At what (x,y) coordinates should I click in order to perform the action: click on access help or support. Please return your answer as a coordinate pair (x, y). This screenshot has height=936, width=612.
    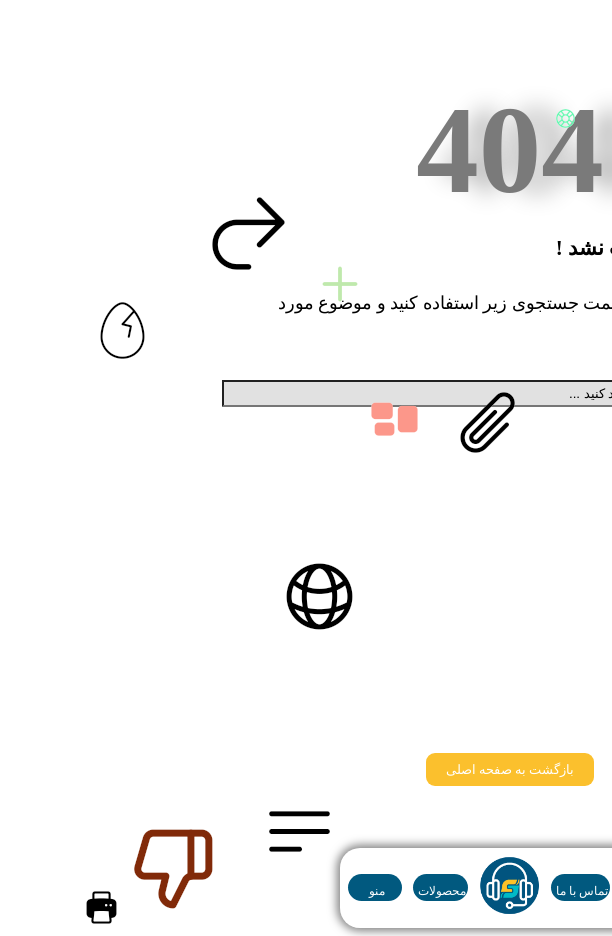
    Looking at the image, I should click on (565, 118).